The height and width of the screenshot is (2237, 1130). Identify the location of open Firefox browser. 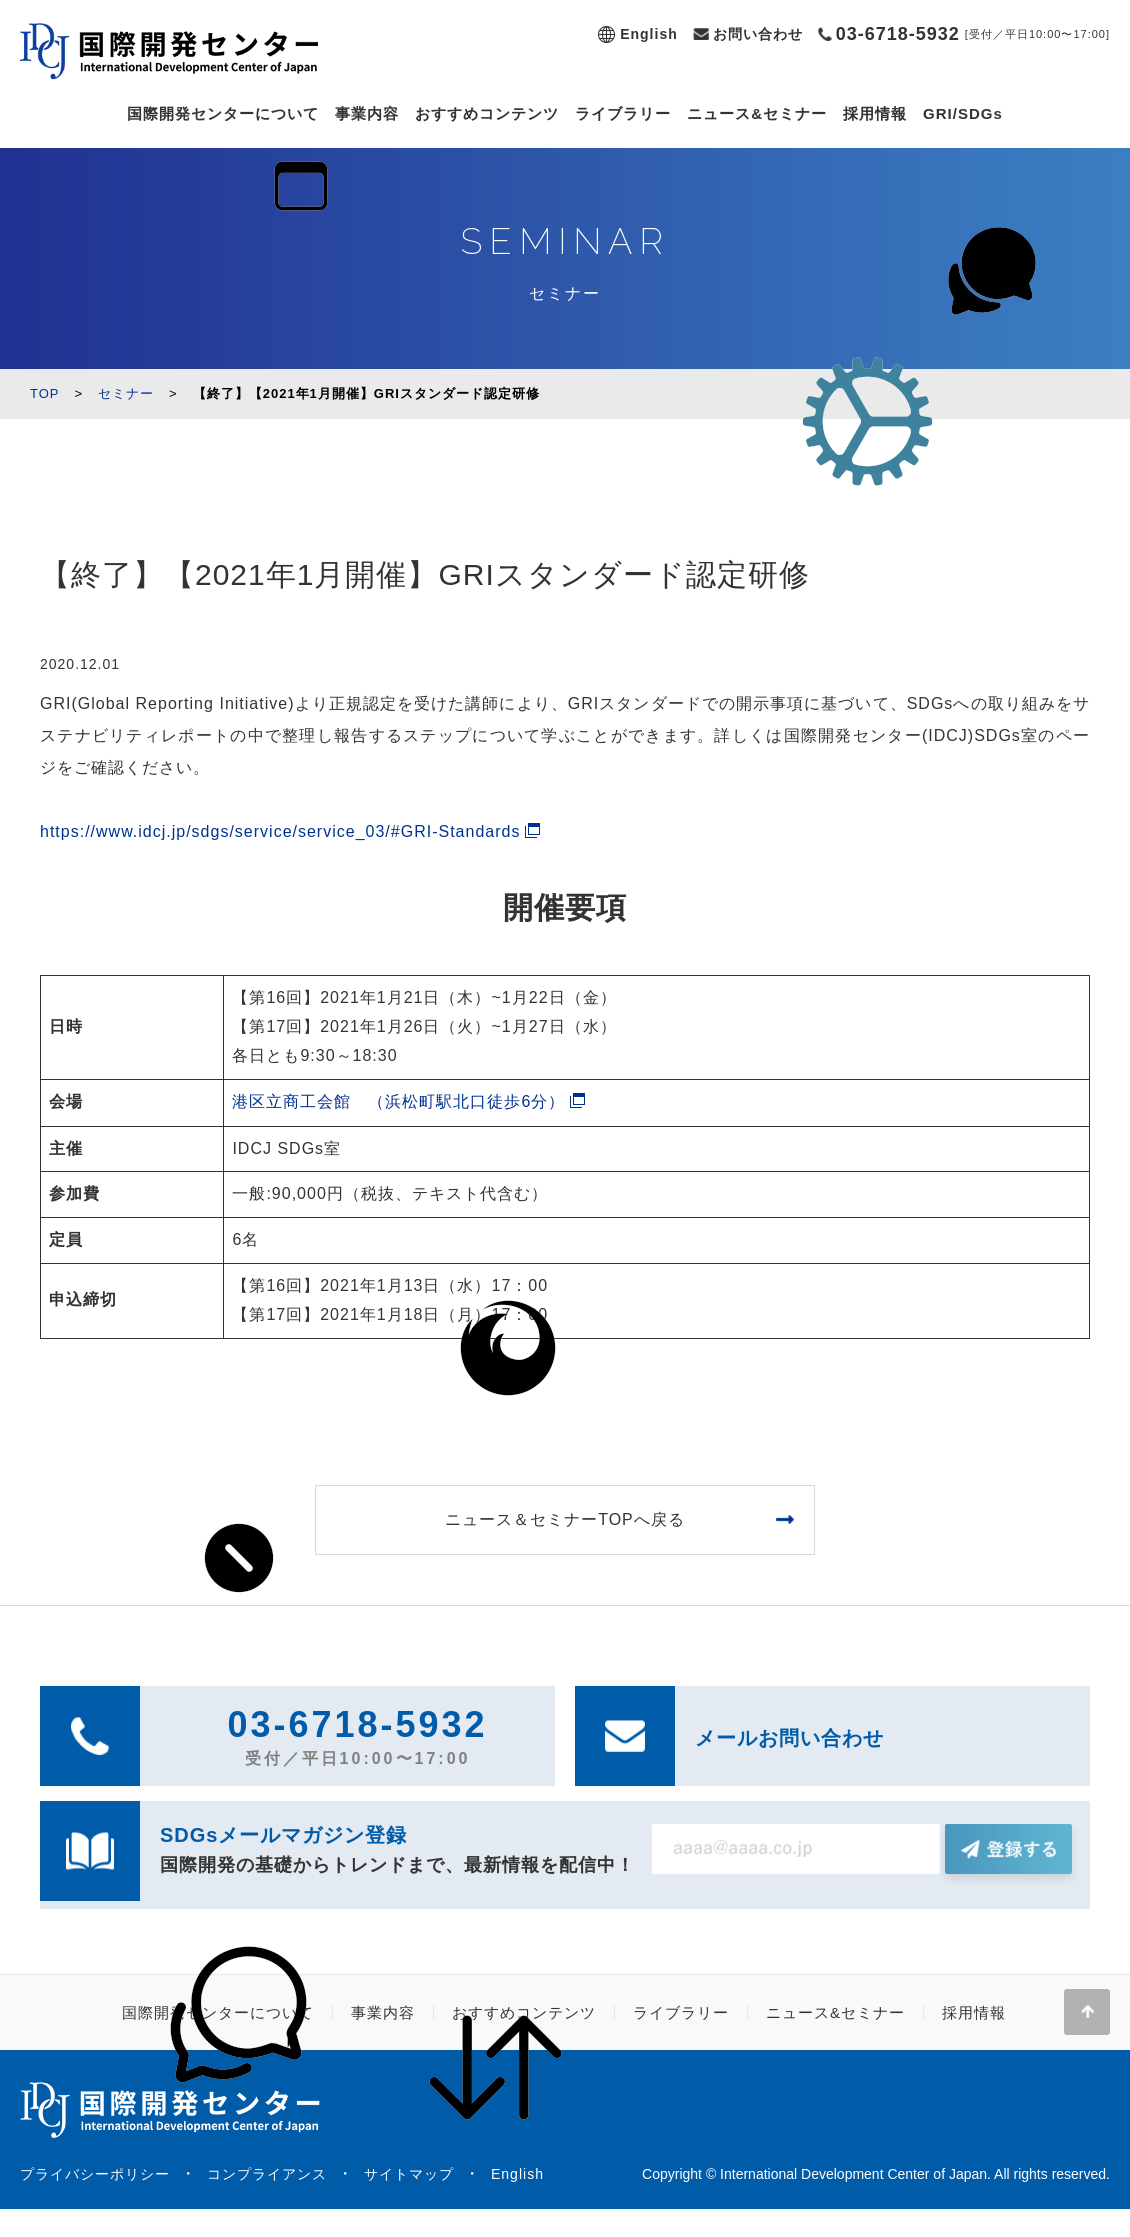
(508, 1348).